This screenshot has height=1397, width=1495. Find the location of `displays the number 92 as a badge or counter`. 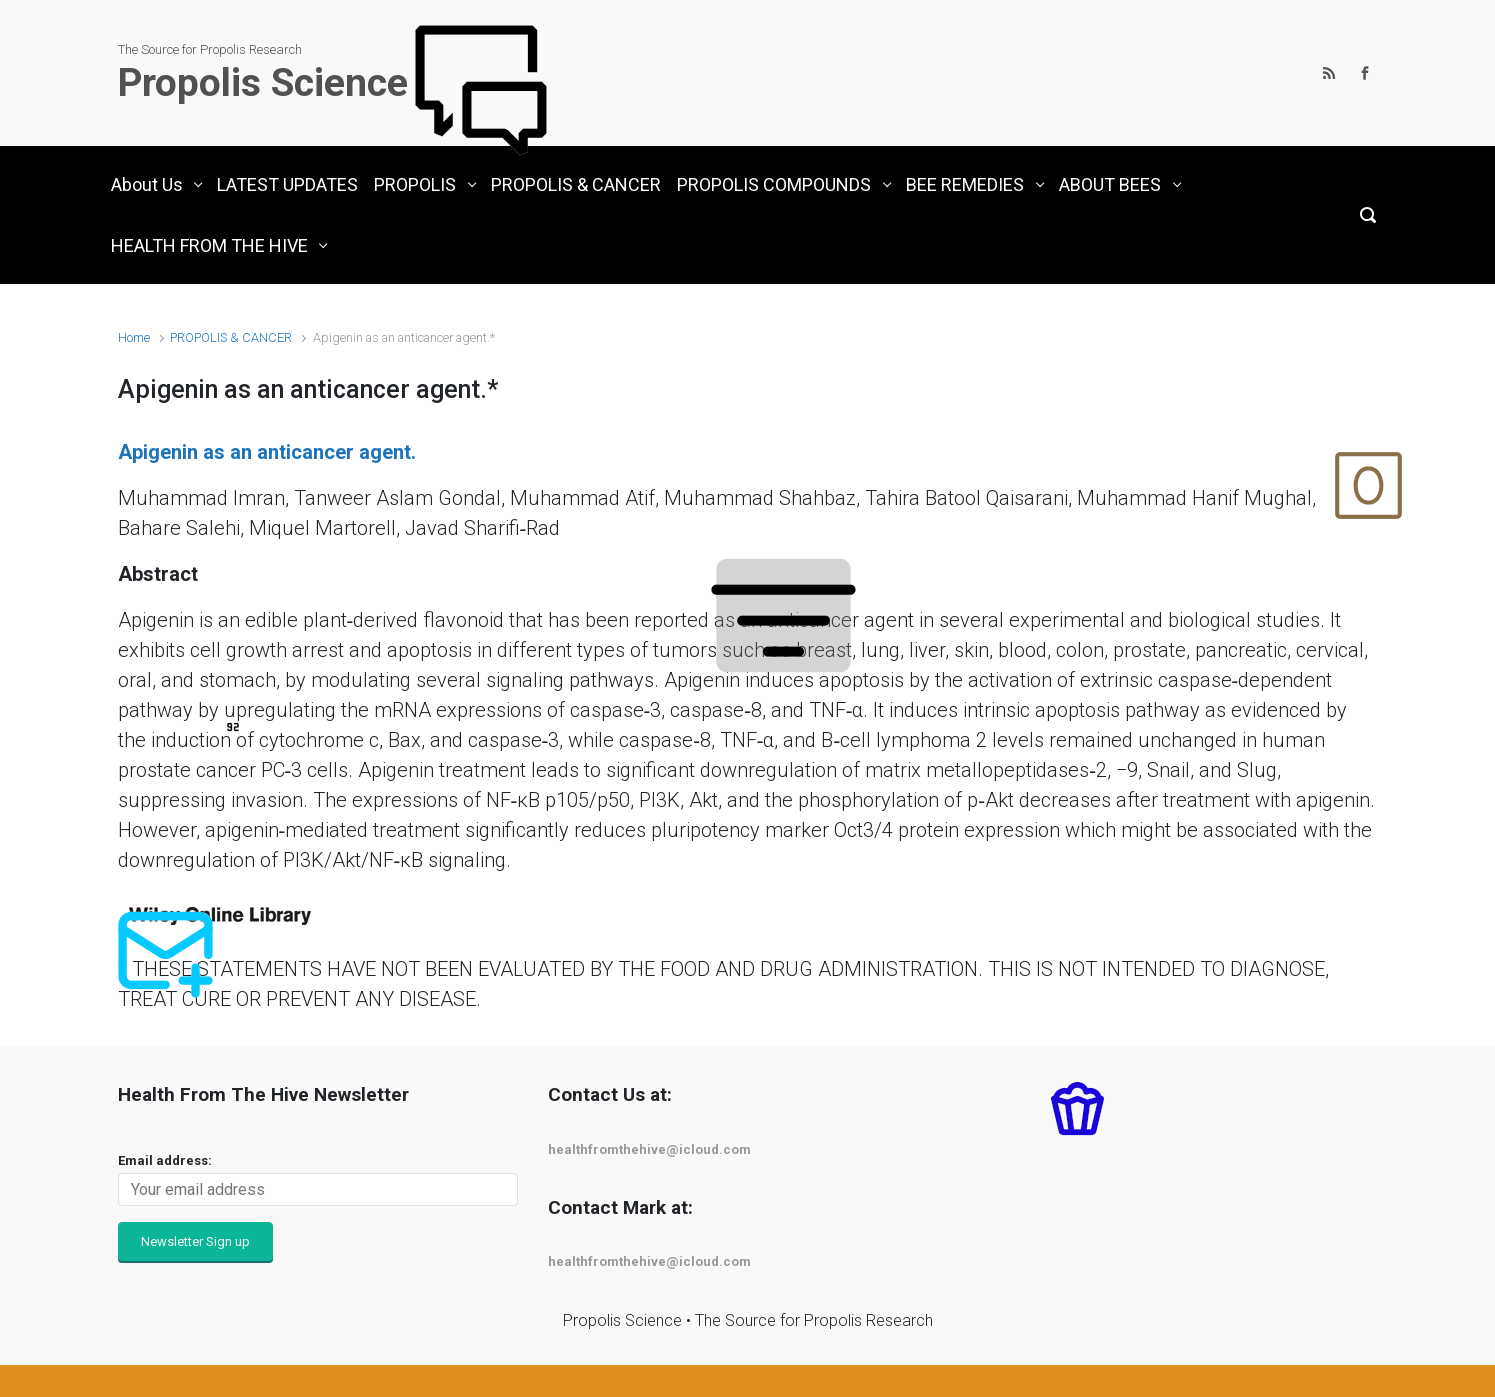

displays the number 92 as a badge or counter is located at coordinates (233, 727).